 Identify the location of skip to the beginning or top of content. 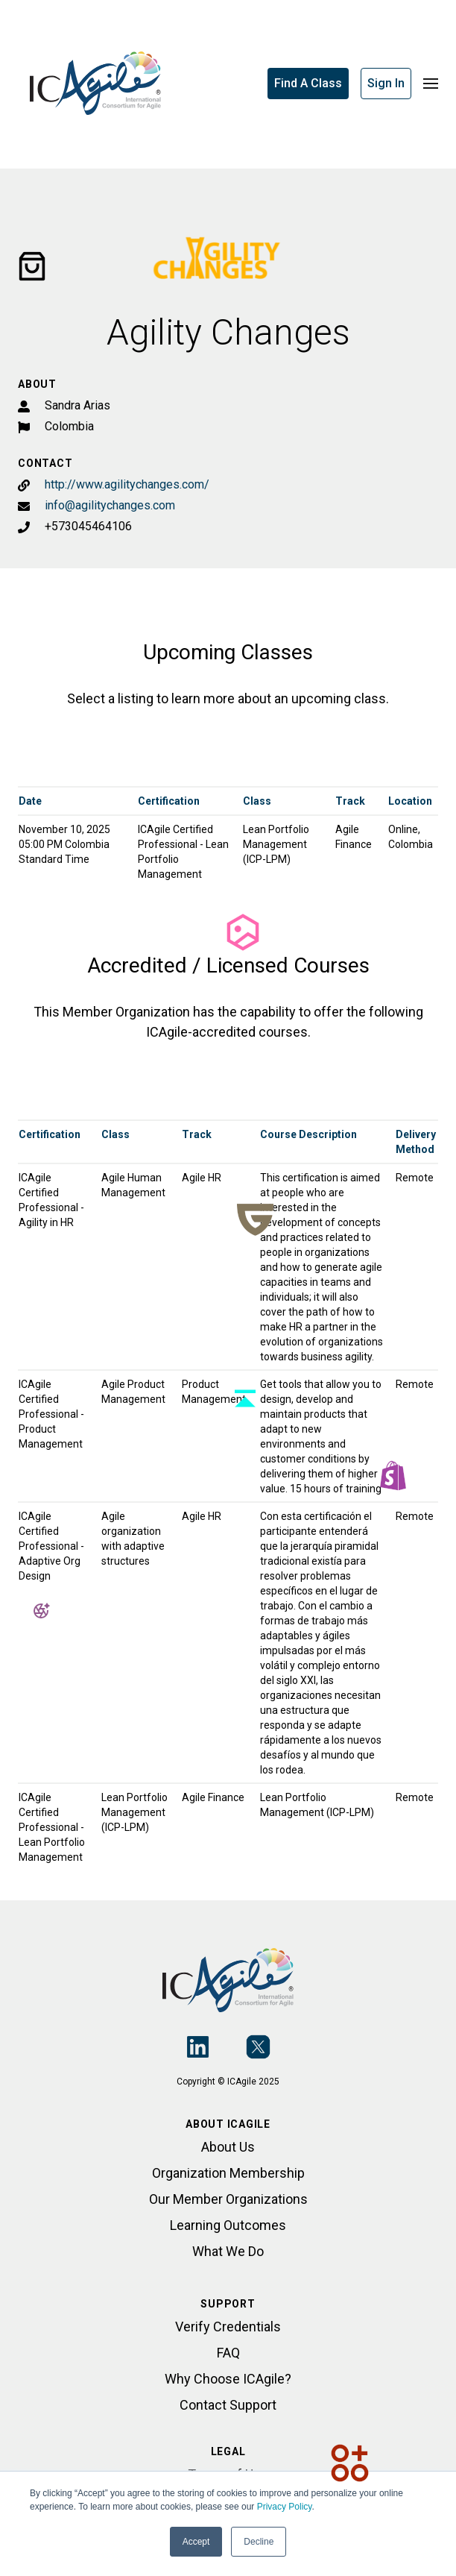
(245, 1398).